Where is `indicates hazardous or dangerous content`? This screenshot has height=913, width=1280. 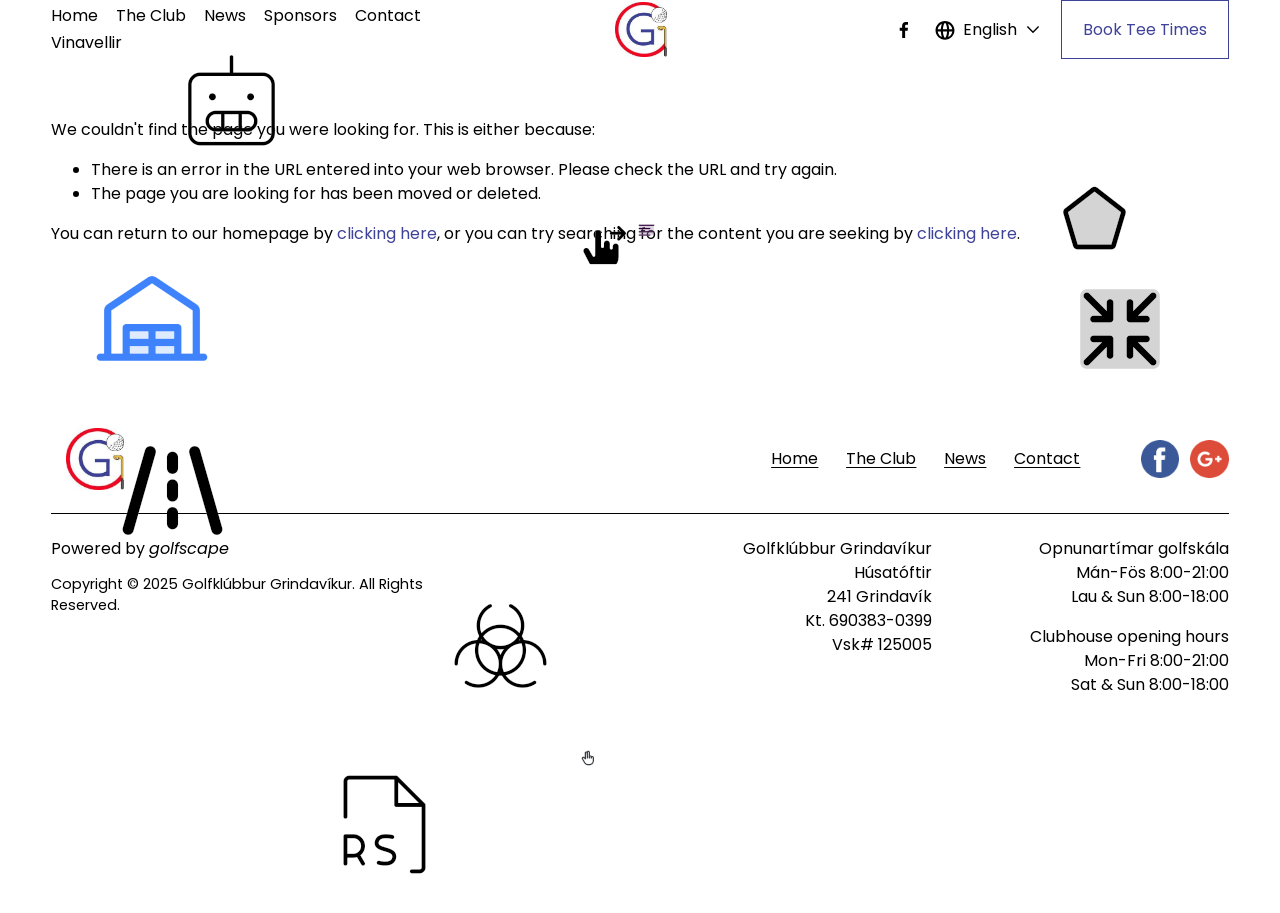 indicates hazardous or dangerous content is located at coordinates (500, 648).